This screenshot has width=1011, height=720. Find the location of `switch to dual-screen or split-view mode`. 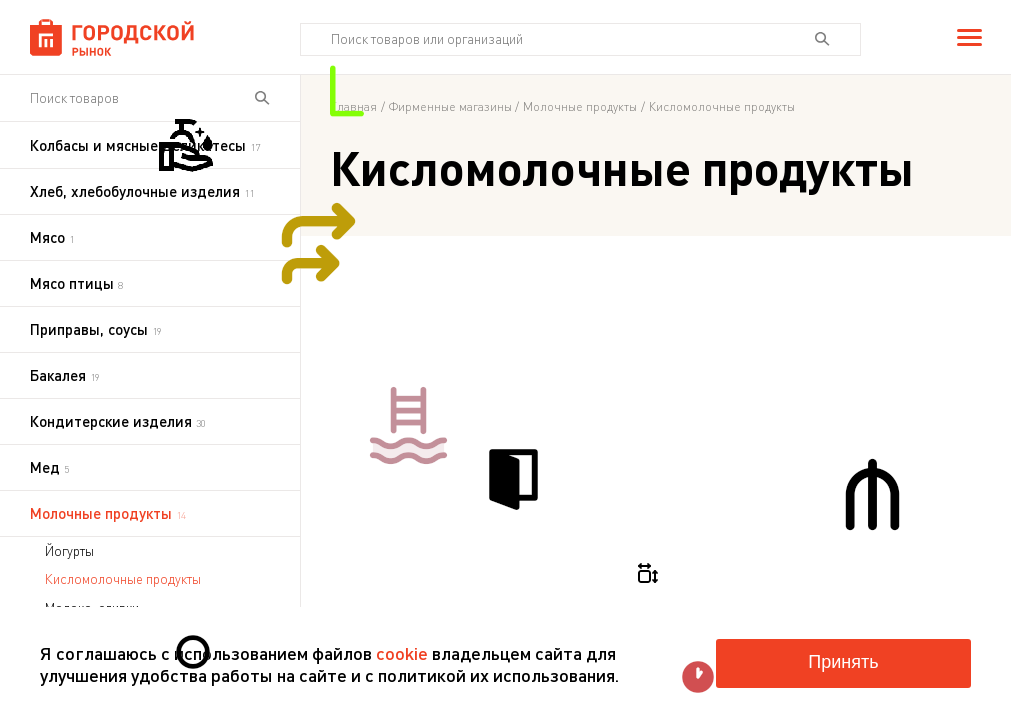

switch to dual-screen or split-view mode is located at coordinates (513, 476).